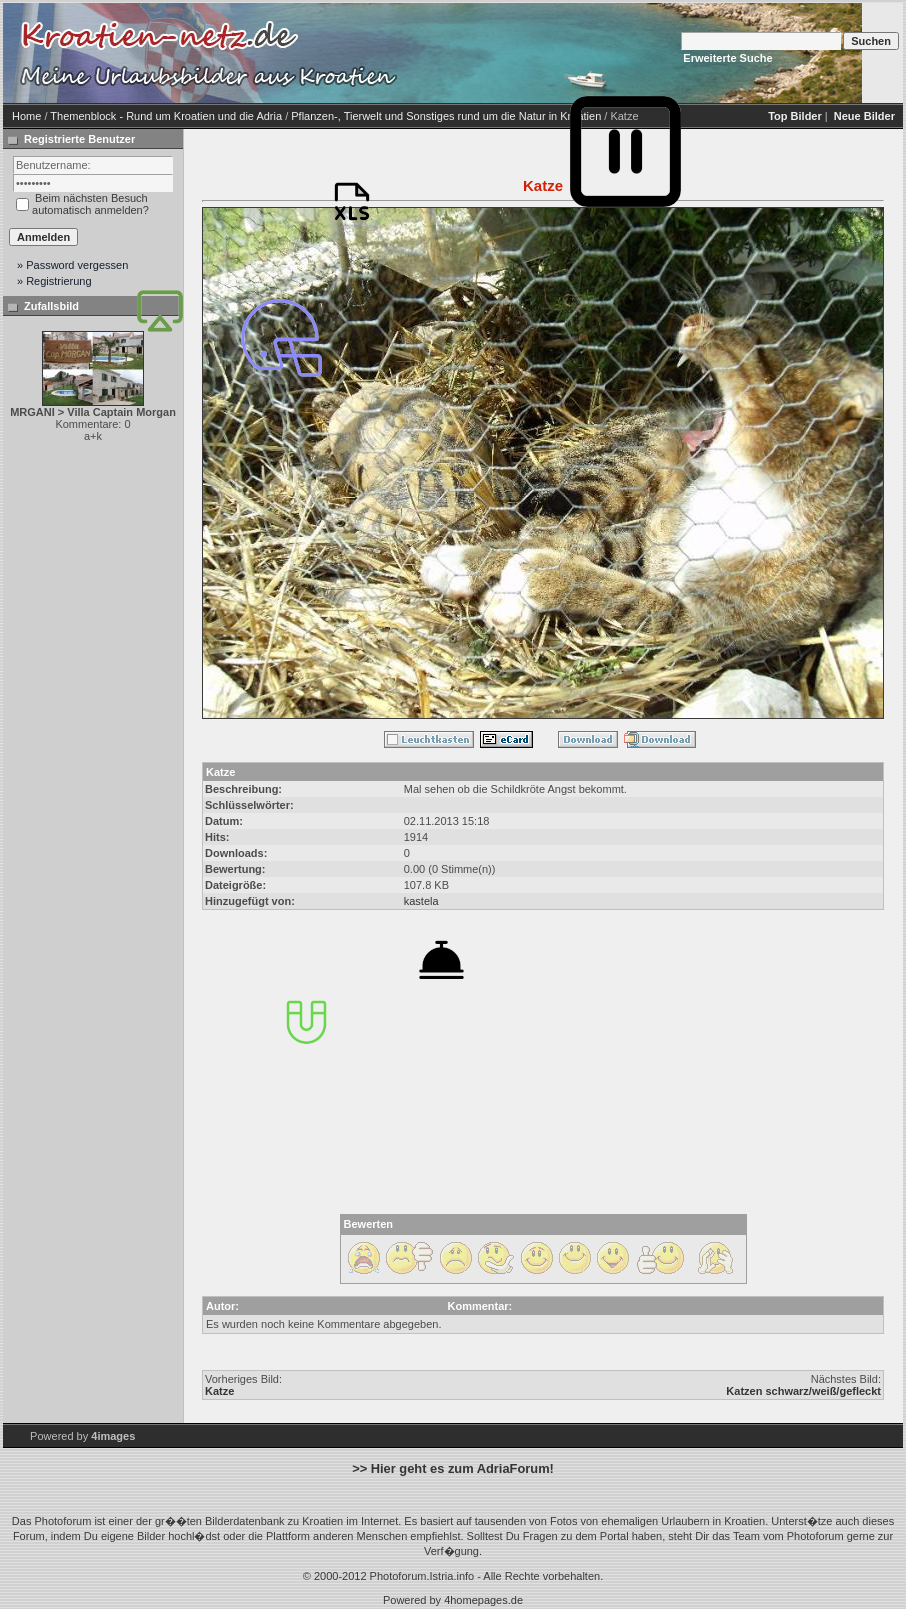 This screenshot has width=906, height=1609. I want to click on stream content to an external display, so click(160, 311).